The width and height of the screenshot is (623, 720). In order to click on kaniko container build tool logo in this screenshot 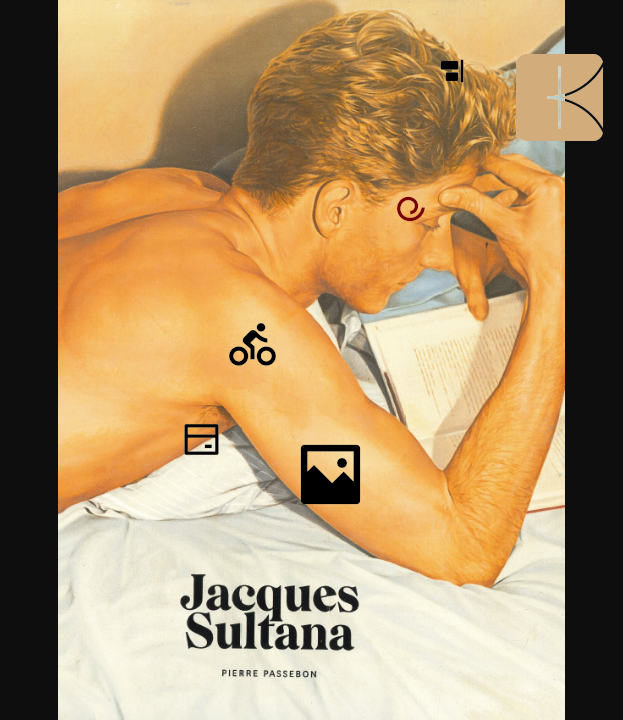, I will do `click(559, 97)`.